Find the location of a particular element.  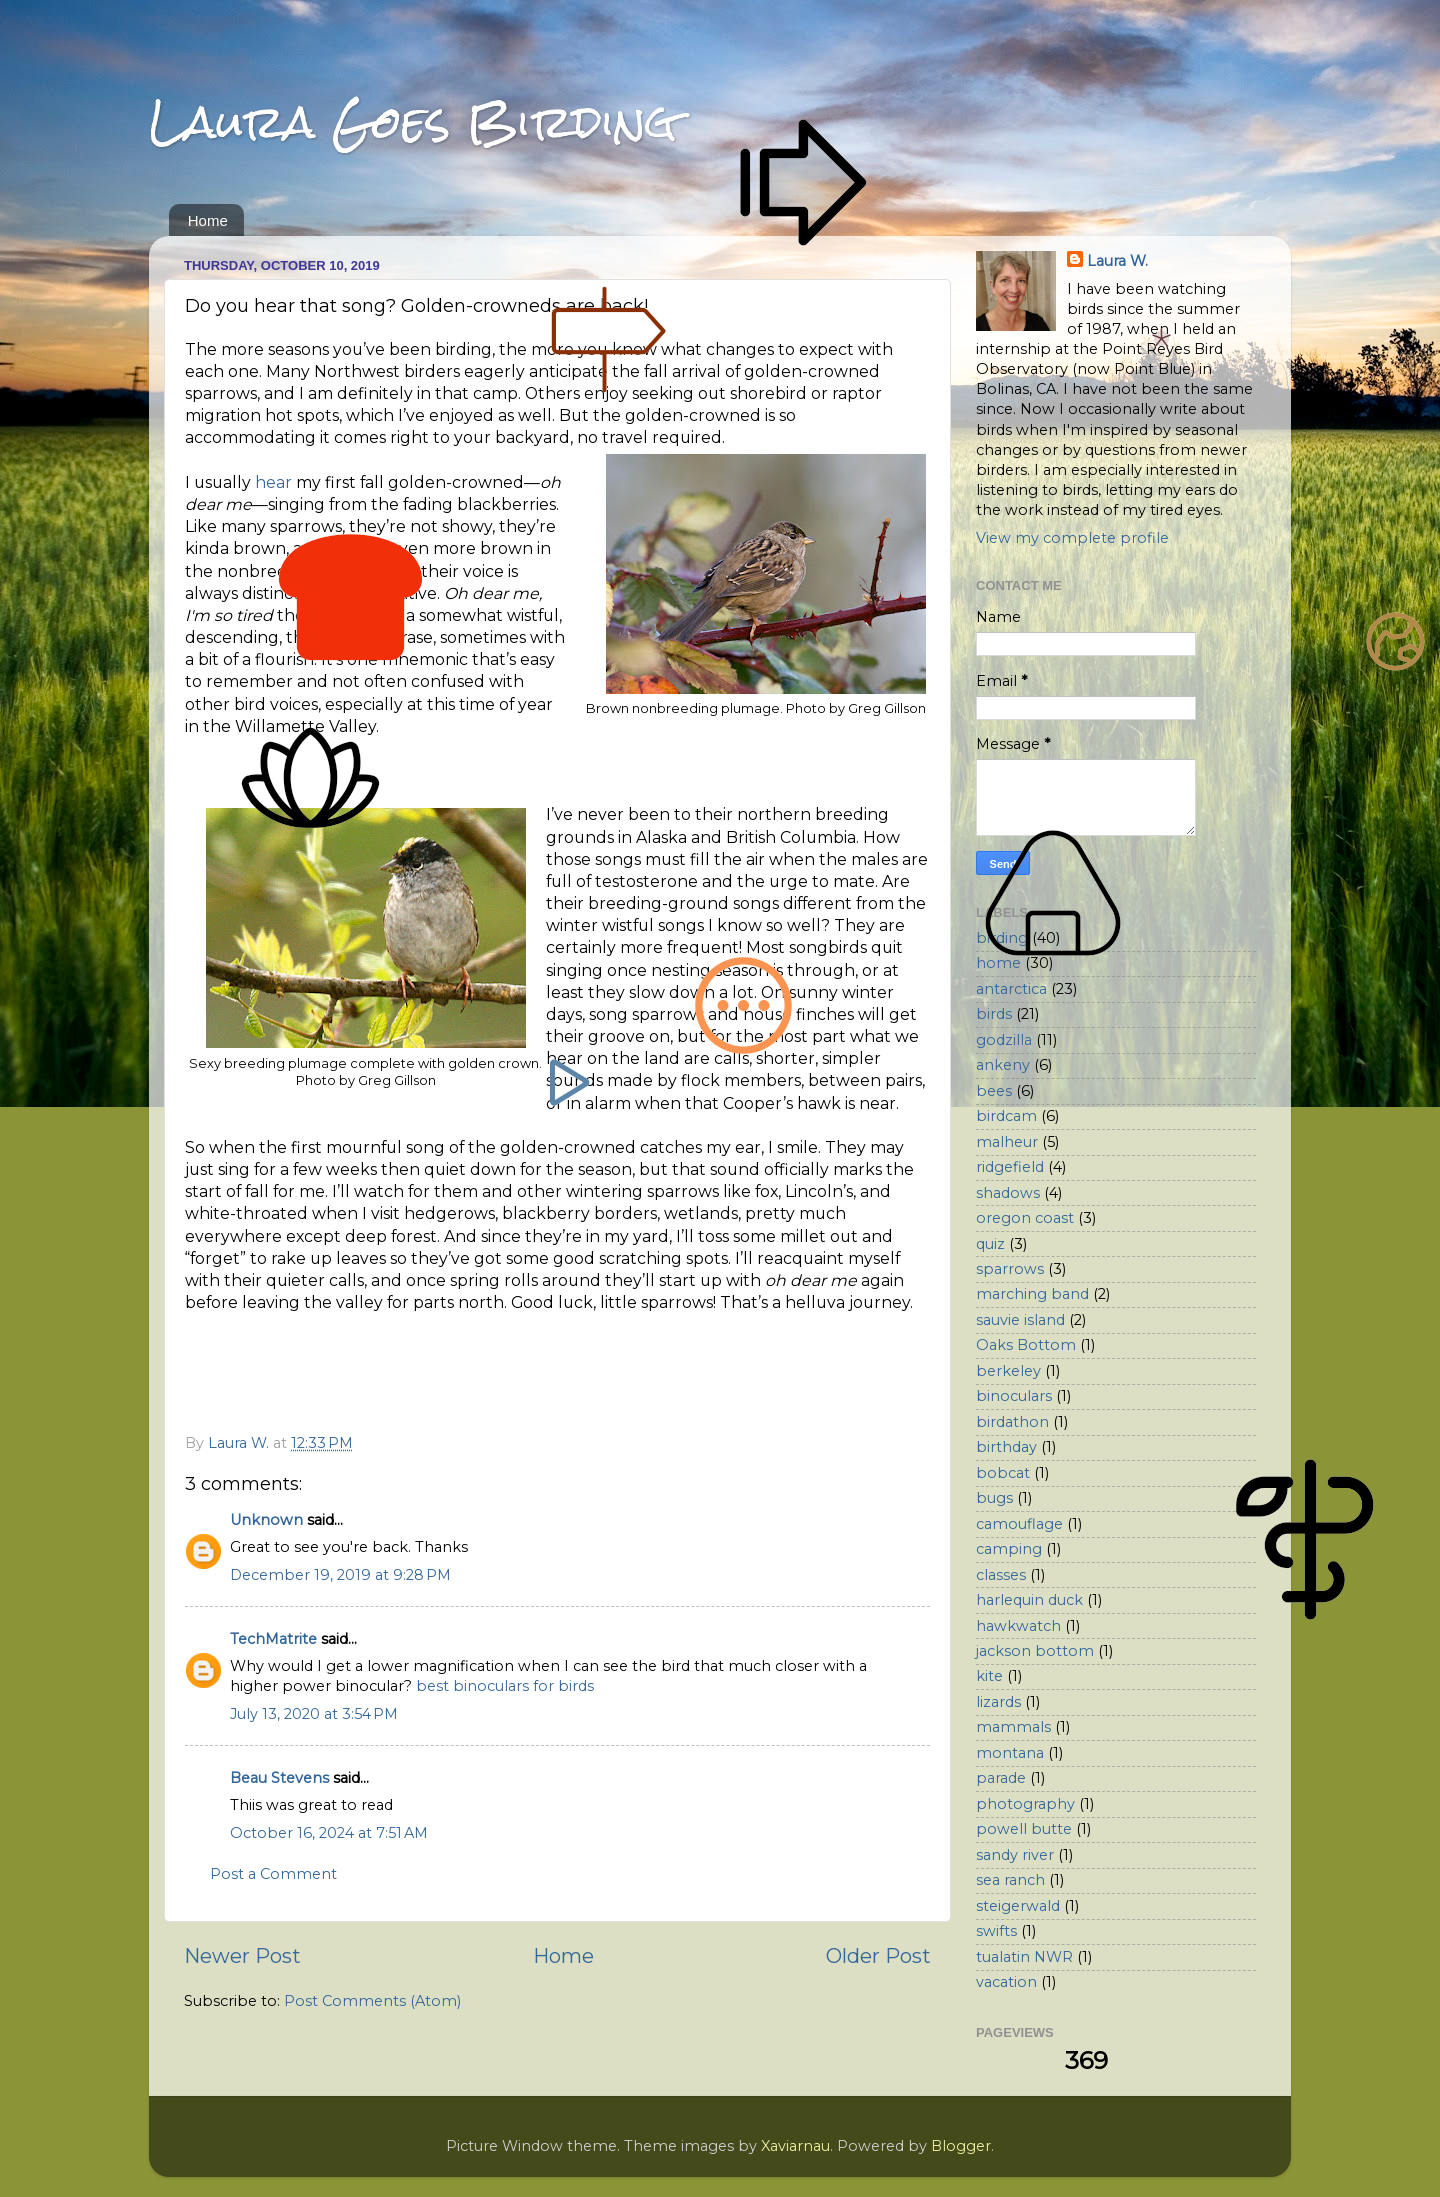

indicates a required field in a form is located at coordinates (1161, 338).